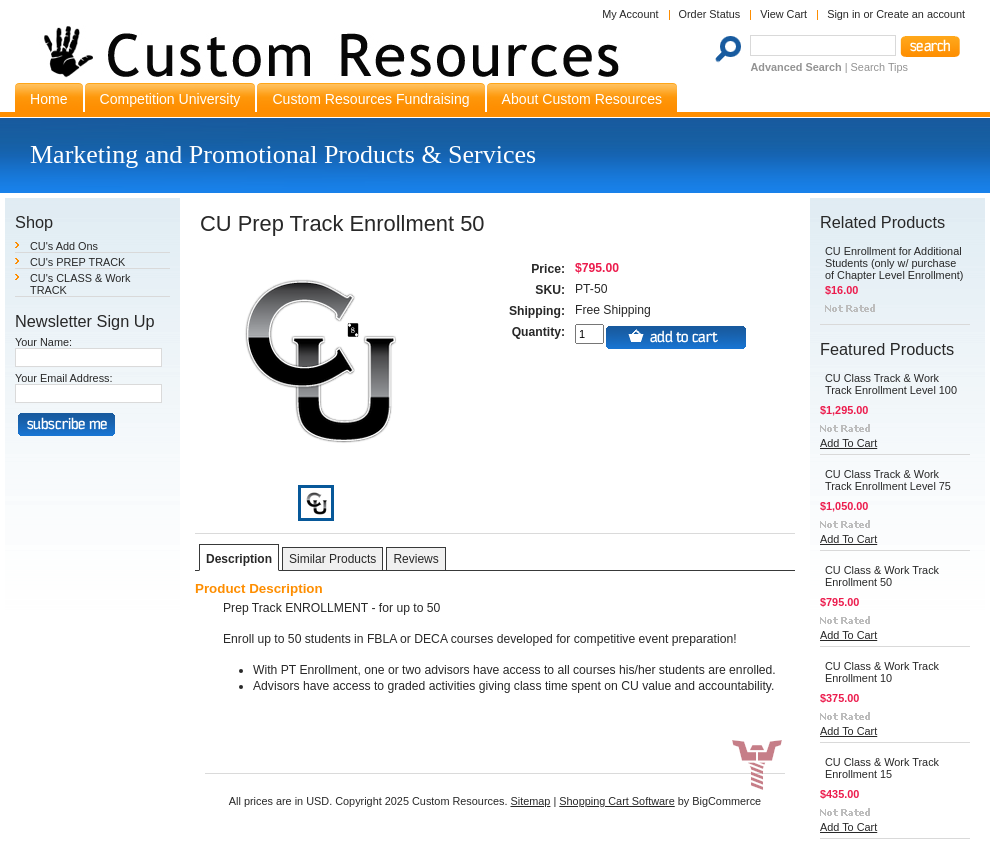 The height and width of the screenshot is (864, 990). I want to click on select the 8 of spades card, so click(353, 330).